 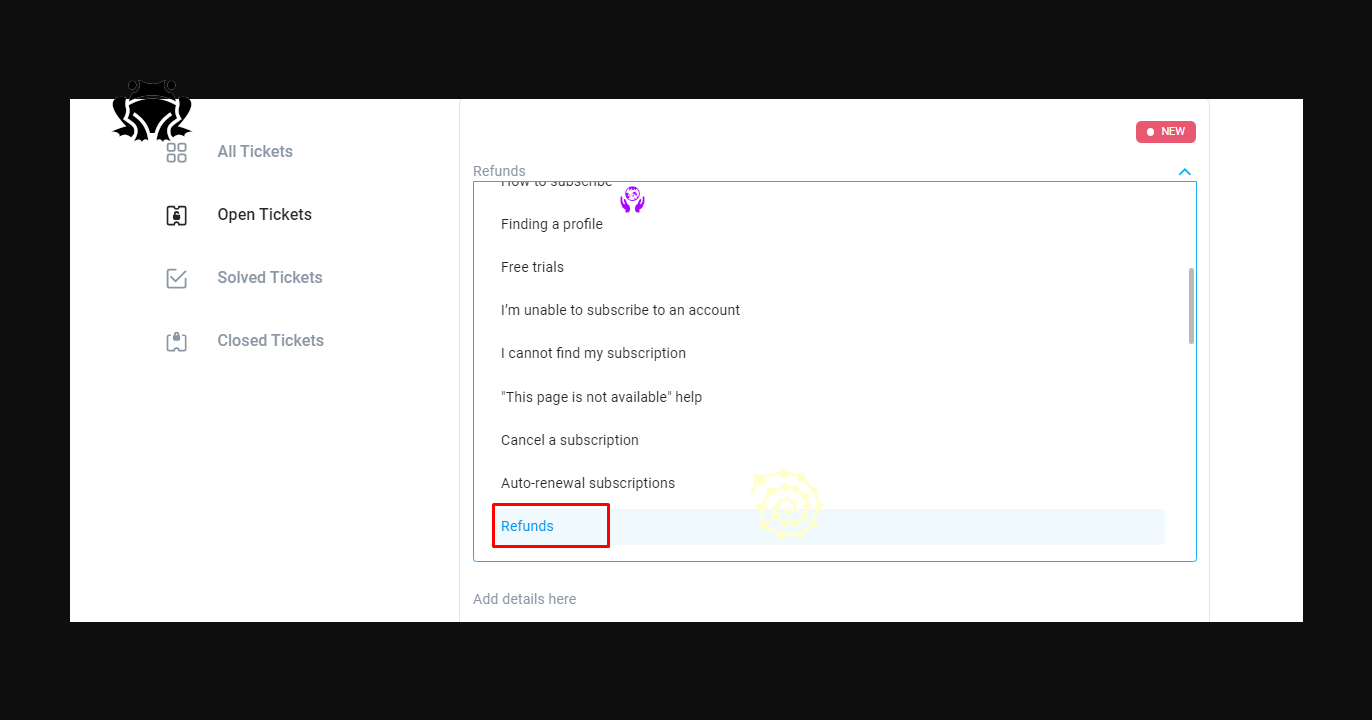 I want to click on represents a frog character or creature in a game, so click(x=152, y=109).